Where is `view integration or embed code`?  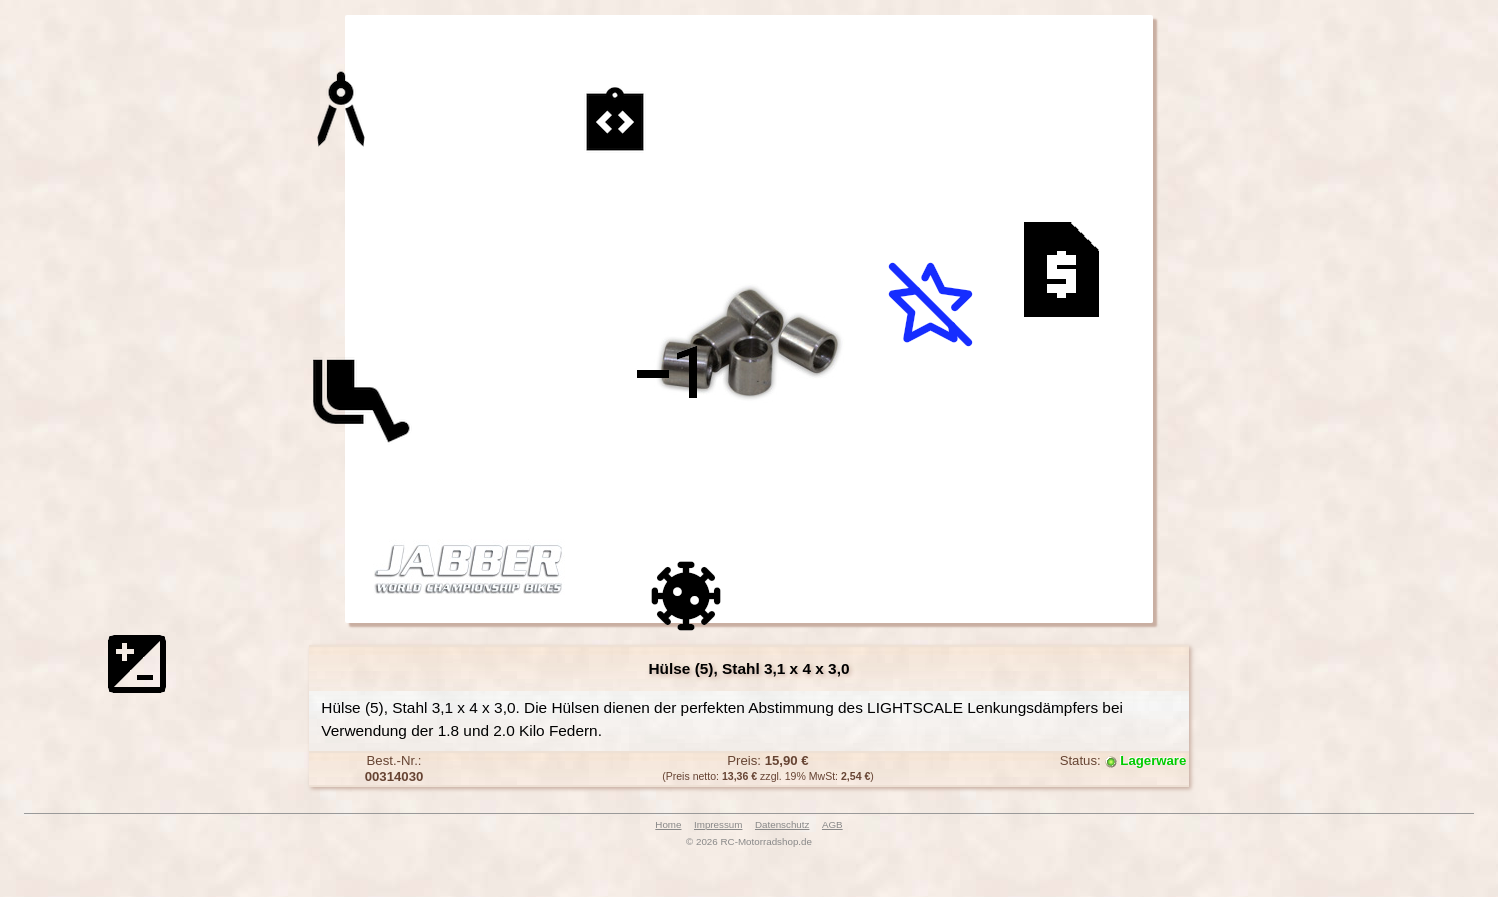 view integration or embed code is located at coordinates (615, 122).